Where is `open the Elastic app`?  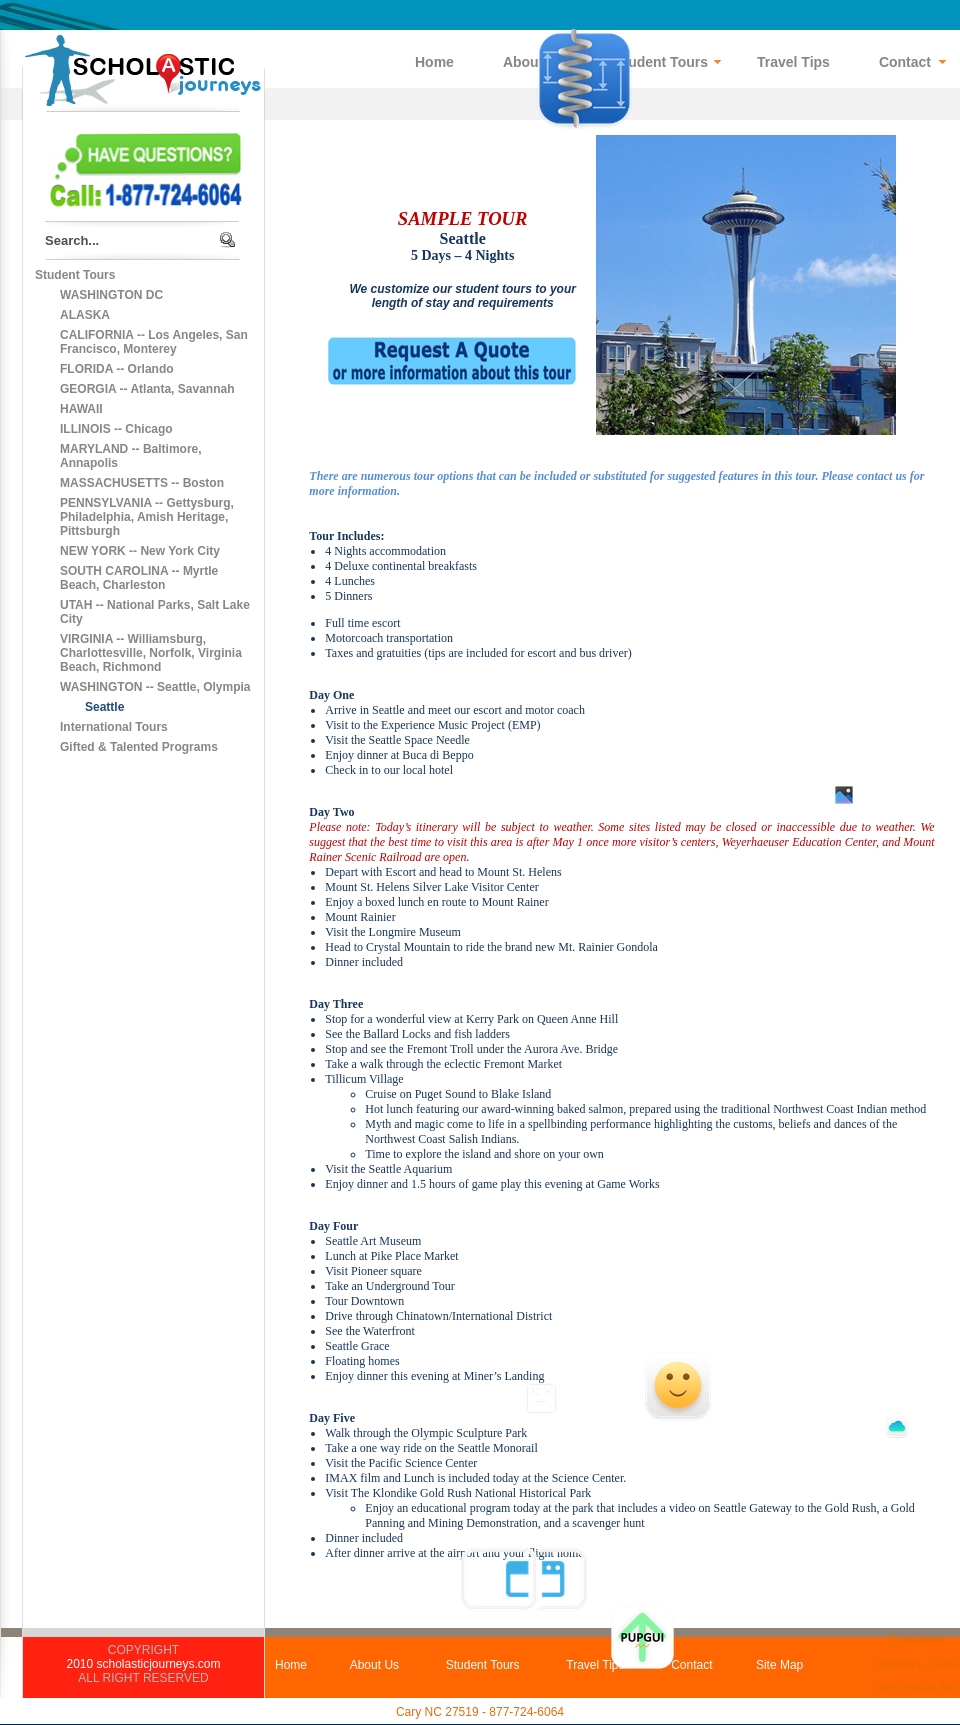 open the Elastic app is located at coordinates (584, 78).